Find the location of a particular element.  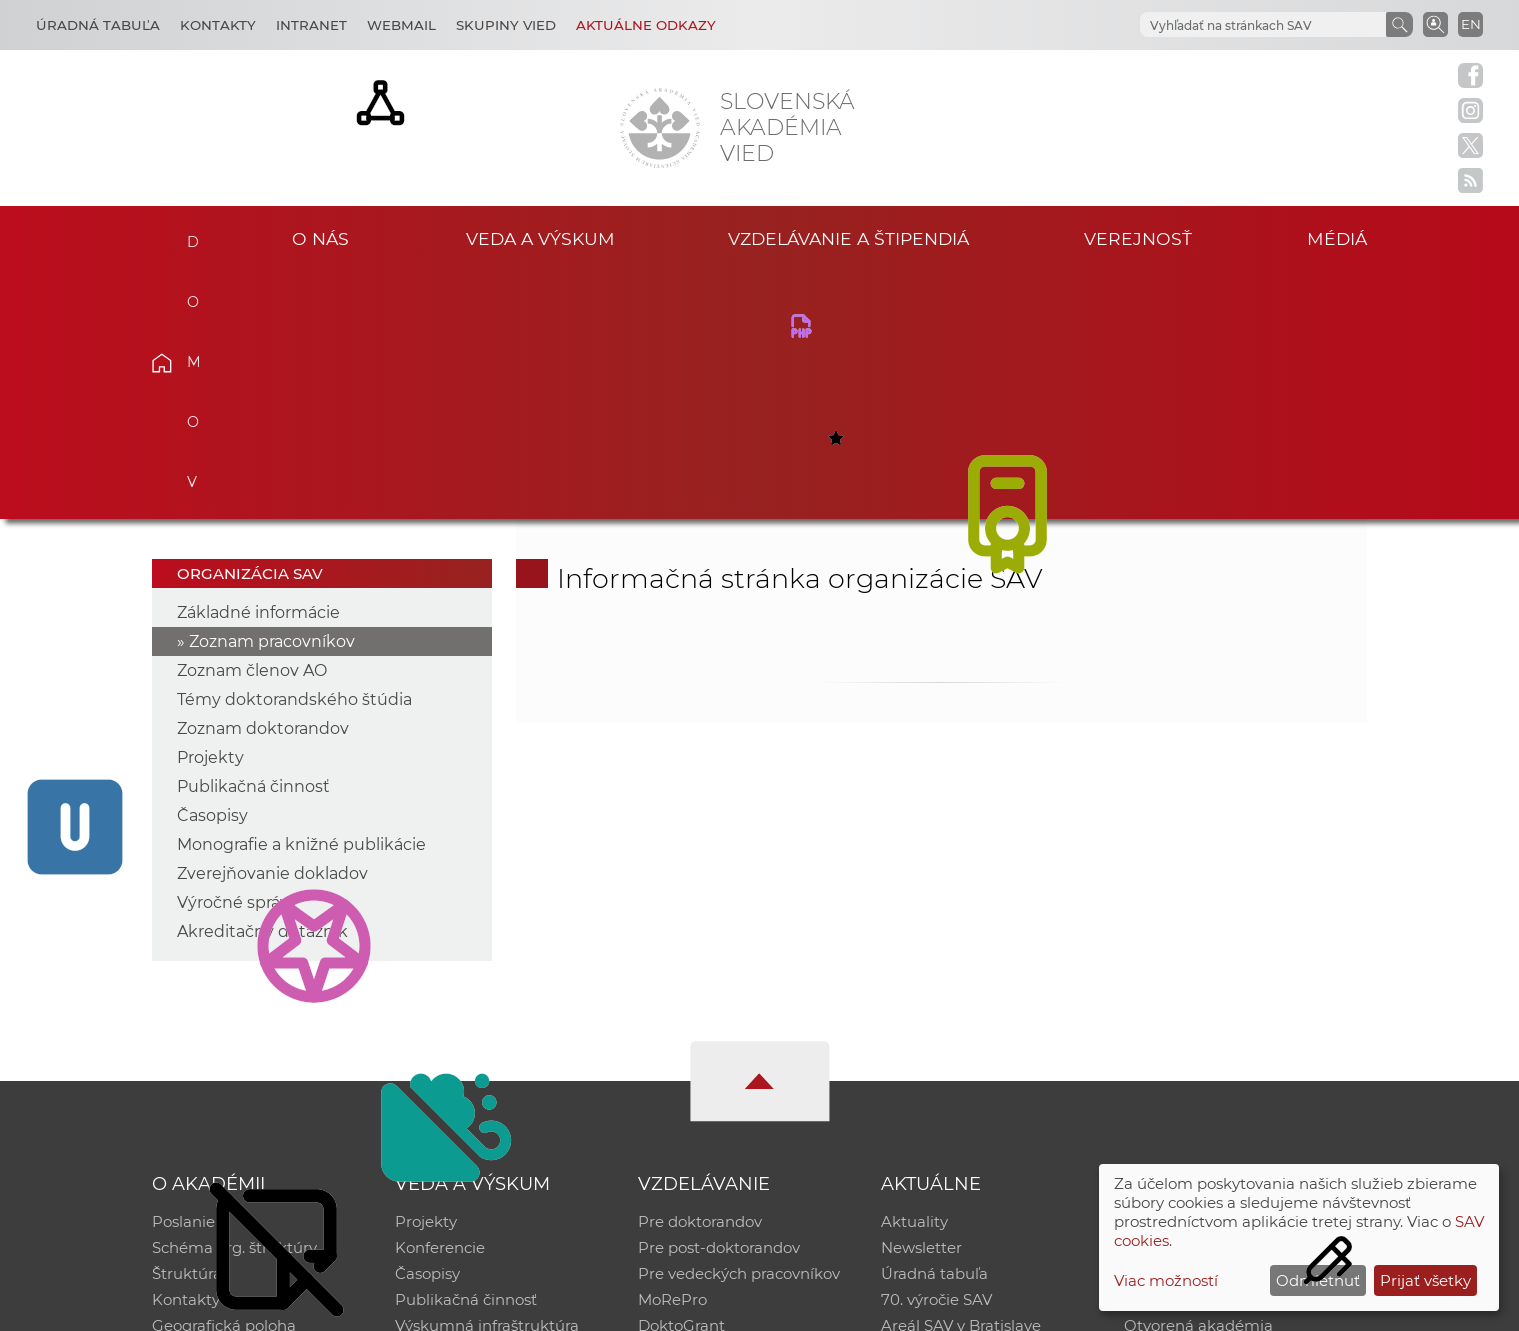

notes feature is disabled or unavailable is located at coordinates (276, 1249).